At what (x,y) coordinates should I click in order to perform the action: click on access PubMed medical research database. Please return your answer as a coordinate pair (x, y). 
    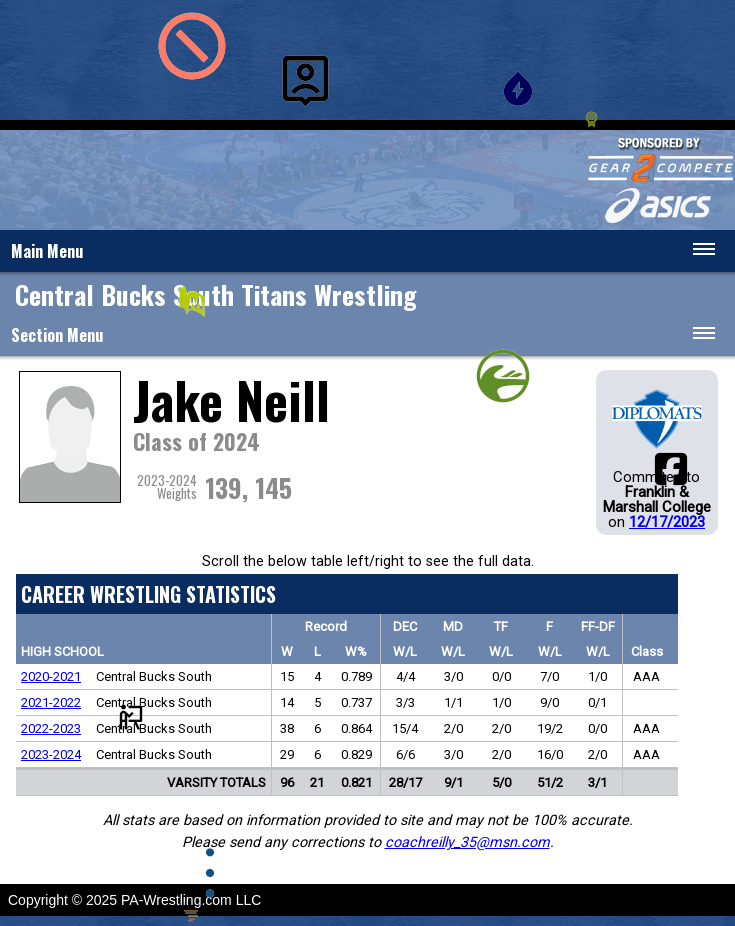
    Looking at the image, I should click on (192, 301).